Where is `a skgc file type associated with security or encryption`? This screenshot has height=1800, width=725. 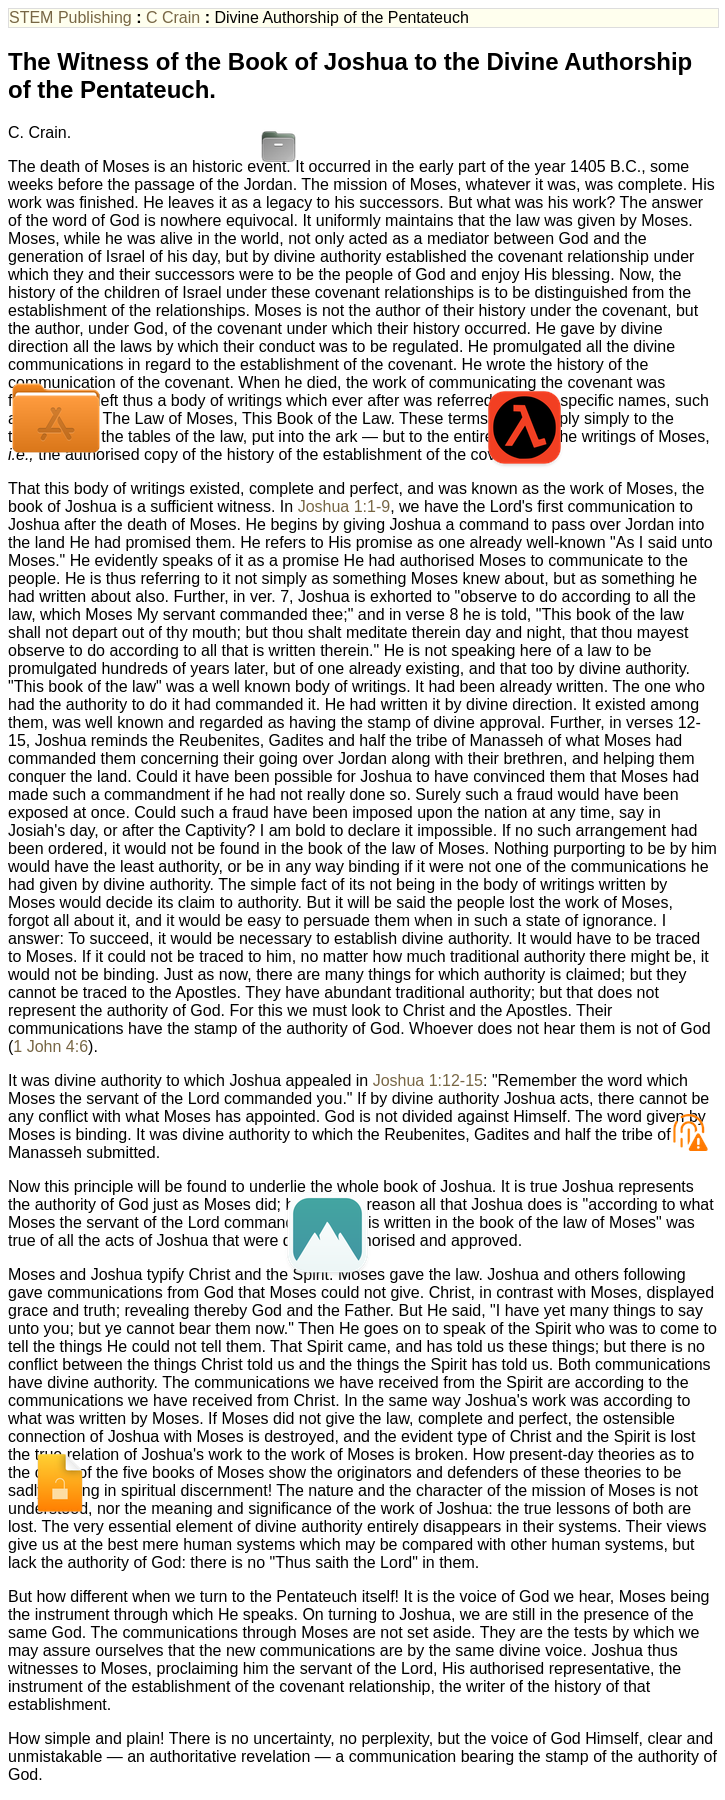
a skgc file type associated with security or encryption is located at coordinates (60, 1484).